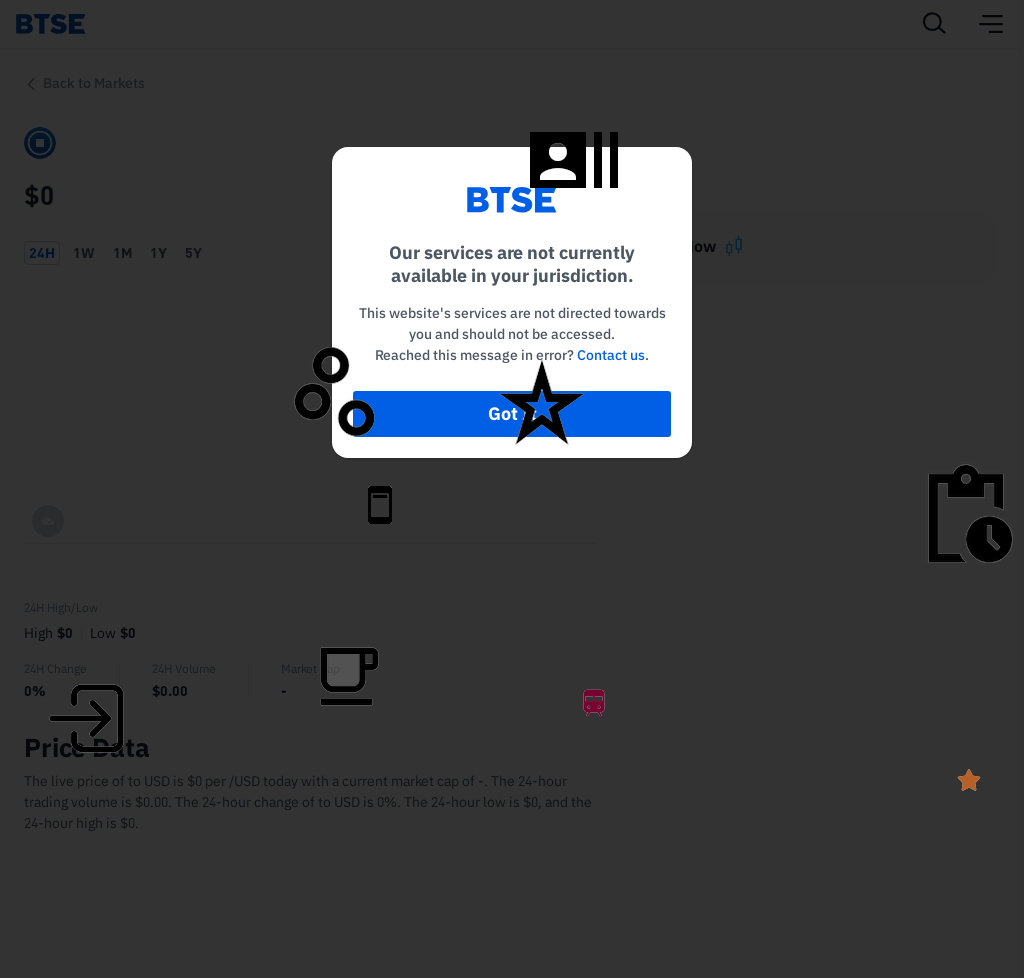 Image resolution: width=1024 pixels, height=978 pixels. Describe the element at coordinates (969, 781) in the screenshot. I see `mark item as favorite` at that location.